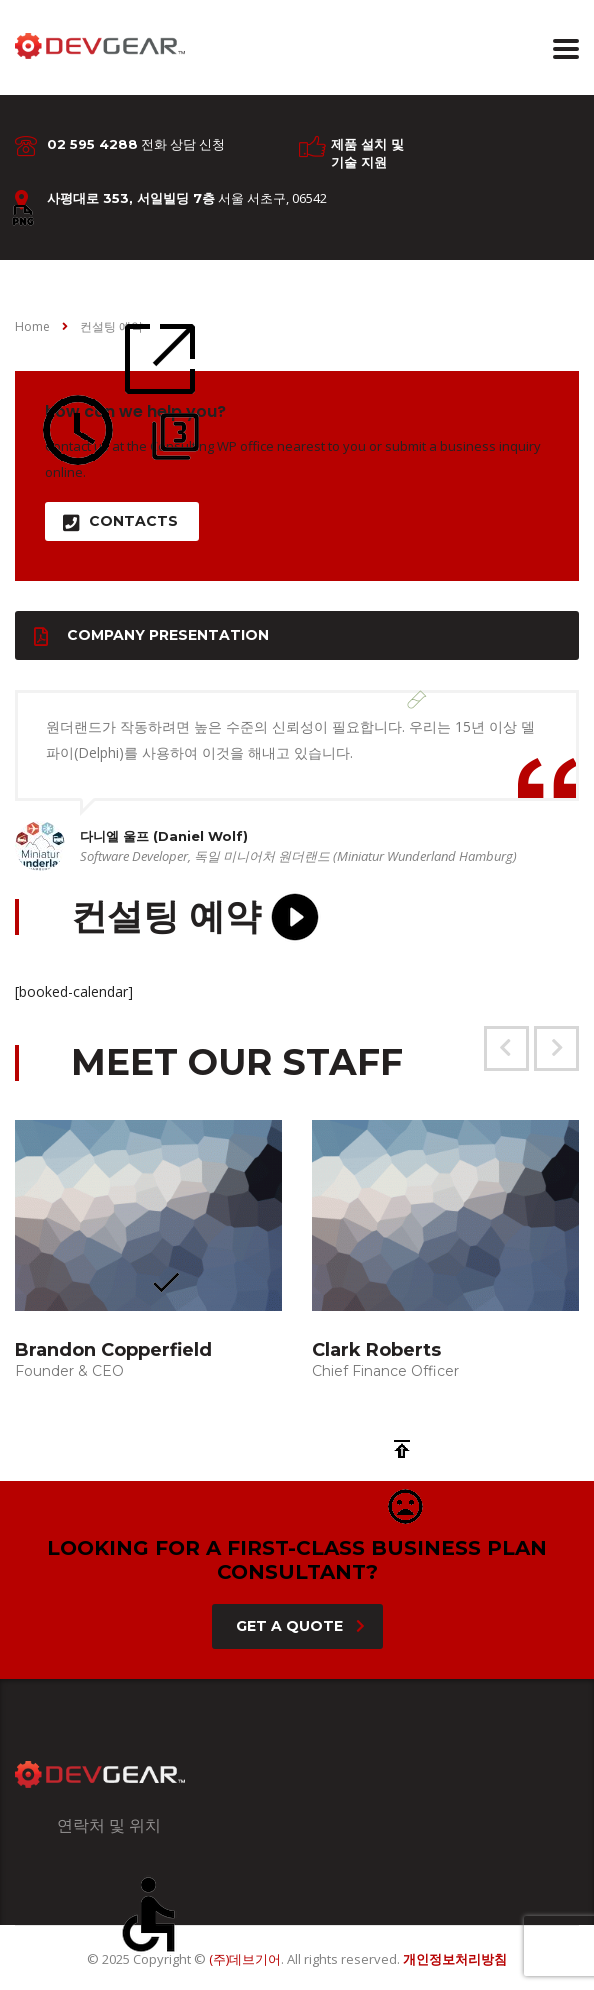 This screenshot has height=1990, width=594. Describe the element at coordinates (416, 699) in the screenshot. I see `access experimental or beta features` at that location.